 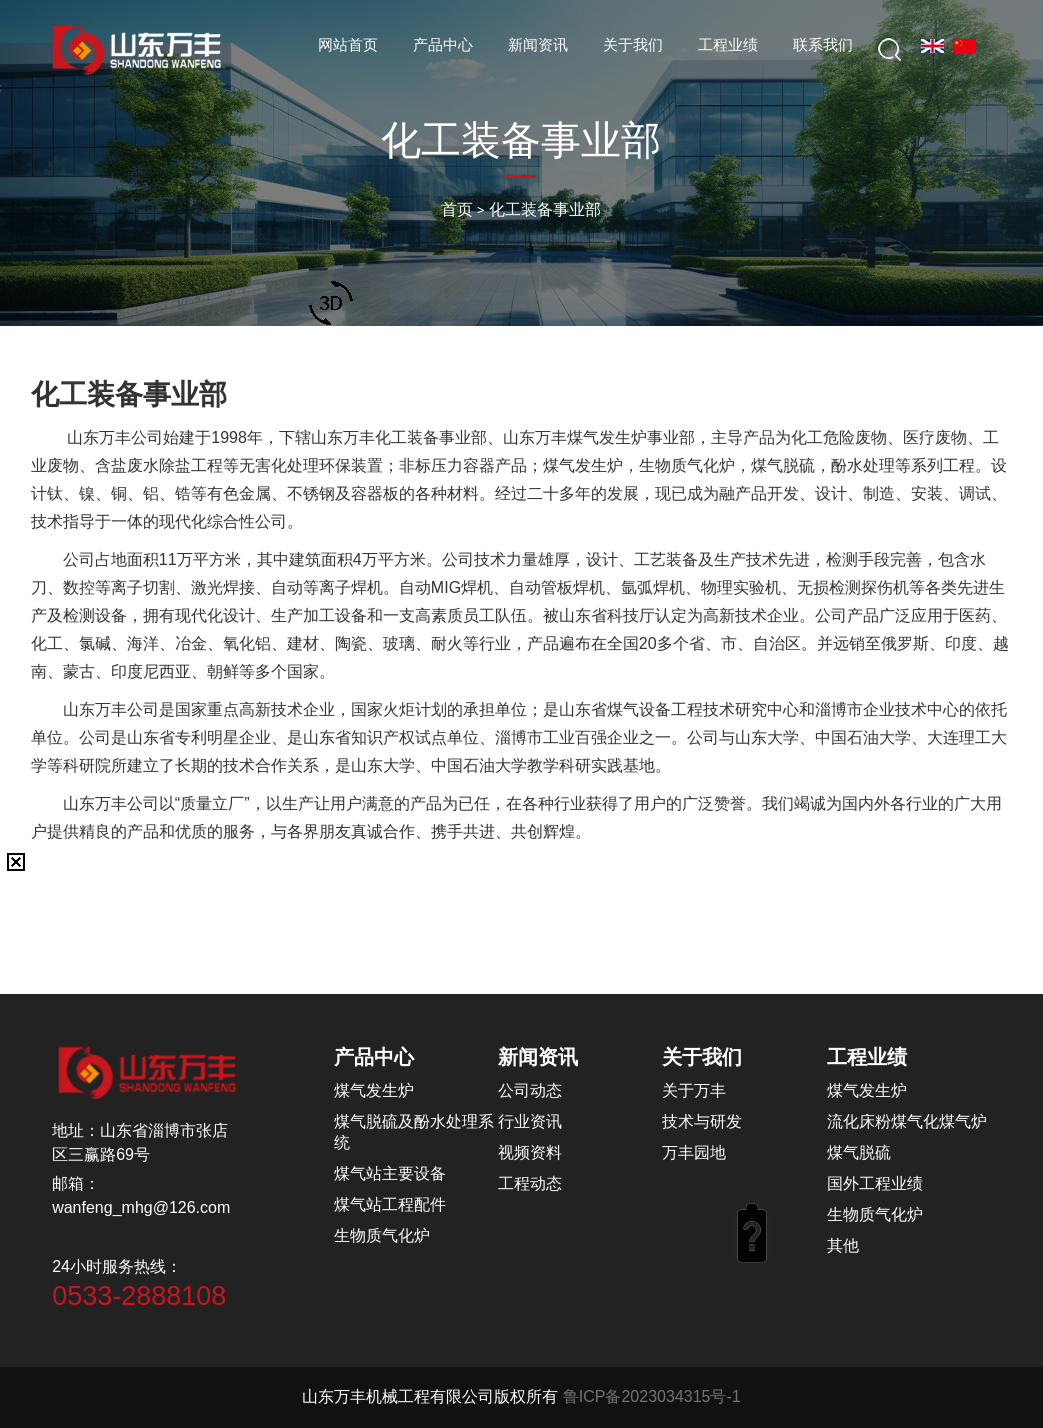 What do you see at coordinates (331, 303) in the screenshot?
I see `rotate object to view in 3d` at bounding box center [331, 303].